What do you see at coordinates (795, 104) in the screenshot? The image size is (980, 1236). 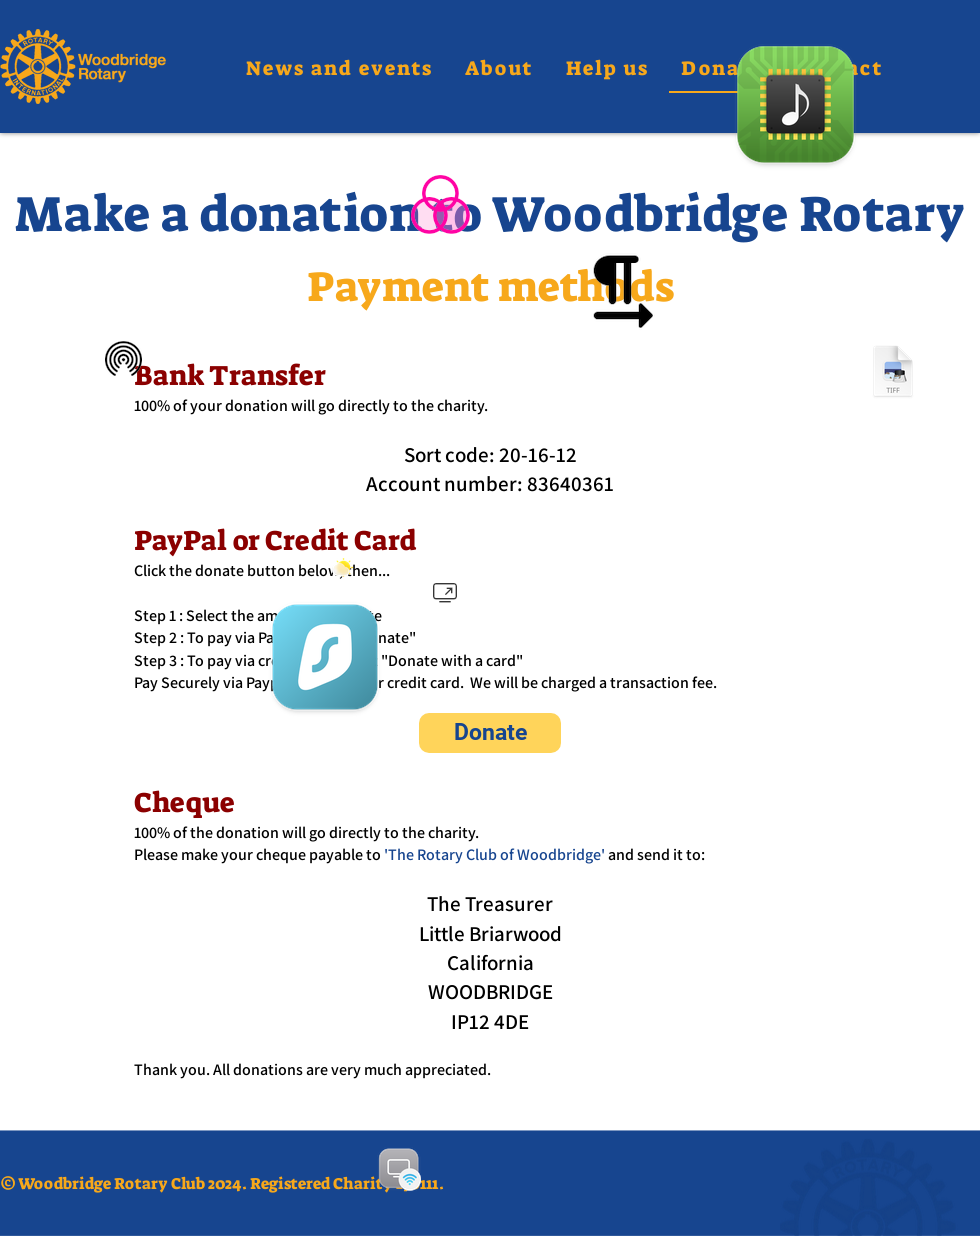 I see `audio card or sound hardware device` at bounding box center [795, 104].